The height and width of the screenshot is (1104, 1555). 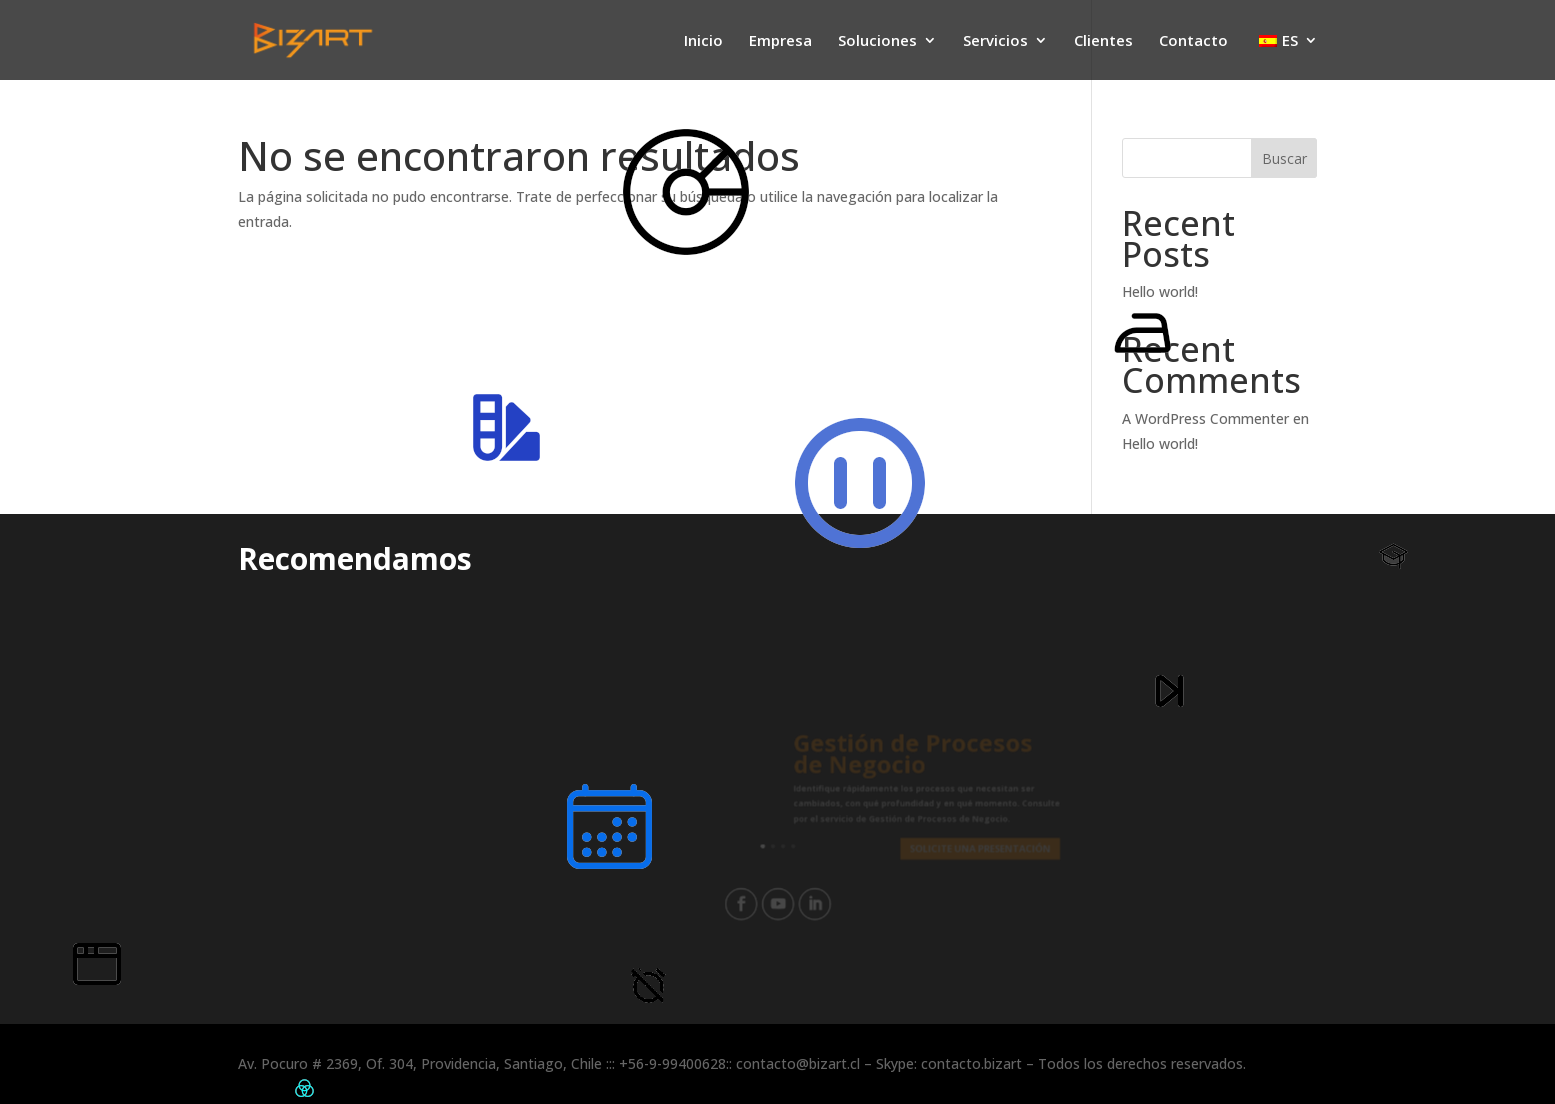 What do you see at coordinates (506, 427) in the screenshot?
I see `access color palette or theme settings` at bounding box center [506, 427].